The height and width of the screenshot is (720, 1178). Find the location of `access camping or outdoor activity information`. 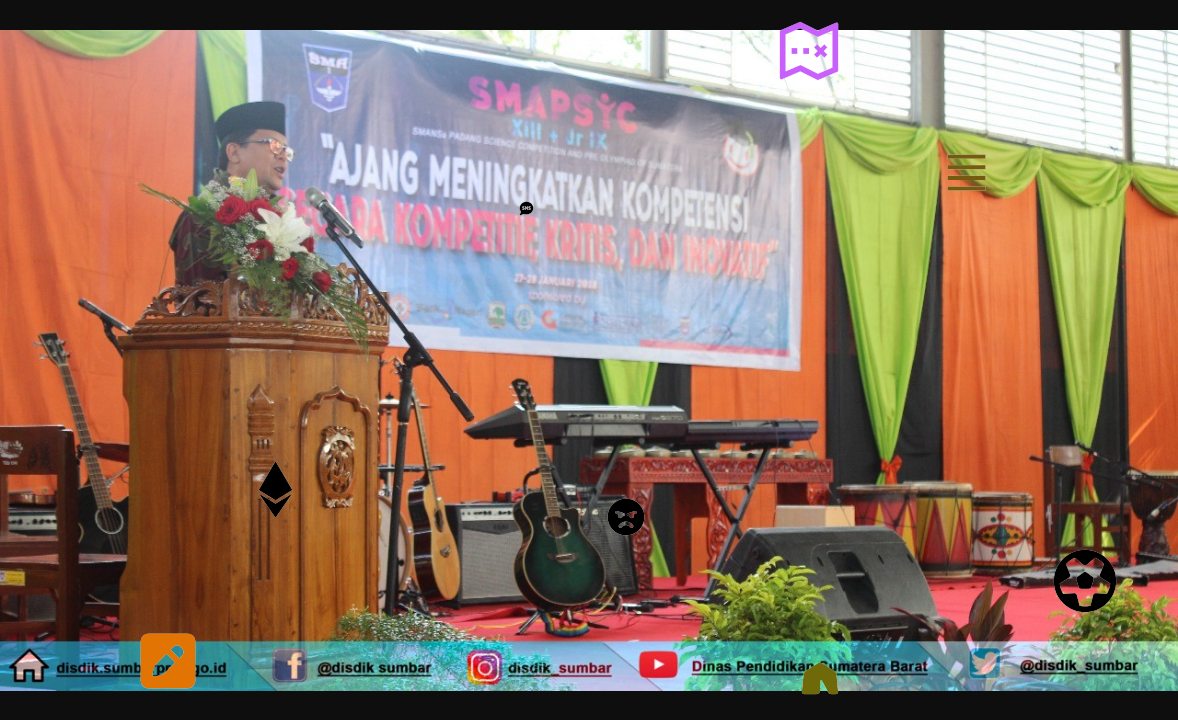

access camping or outdoor activity information is located at coordinates (820, 678).